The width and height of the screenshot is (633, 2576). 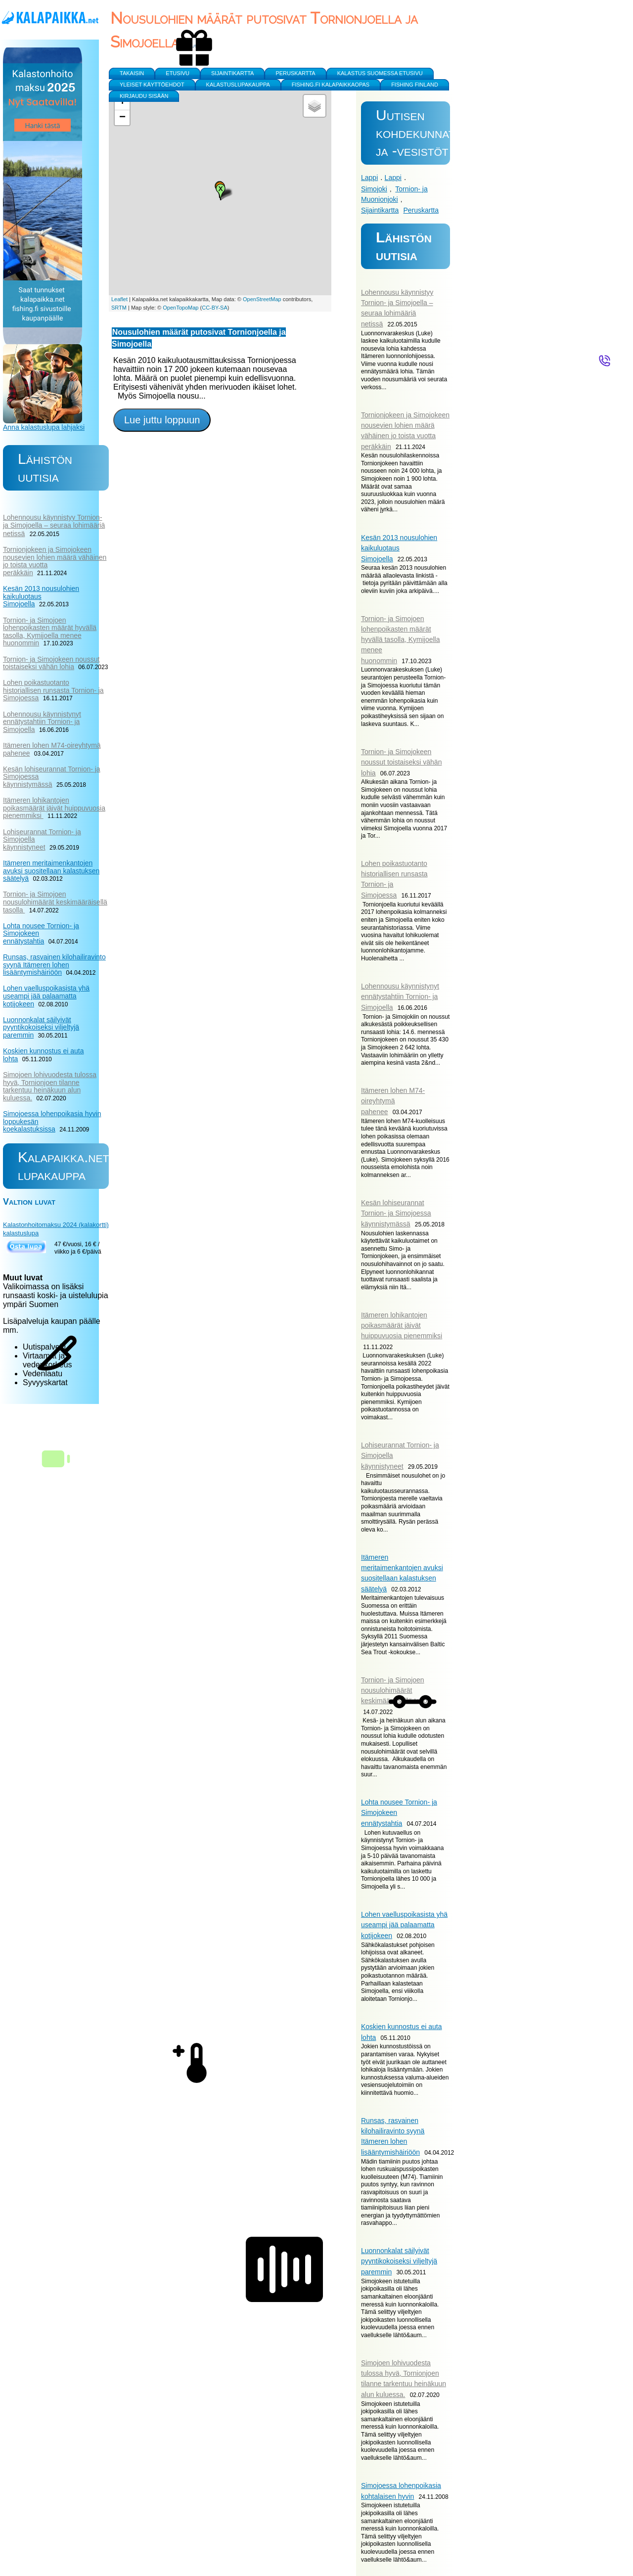 I want to click on make a phone call, so click(x=604, y=361).